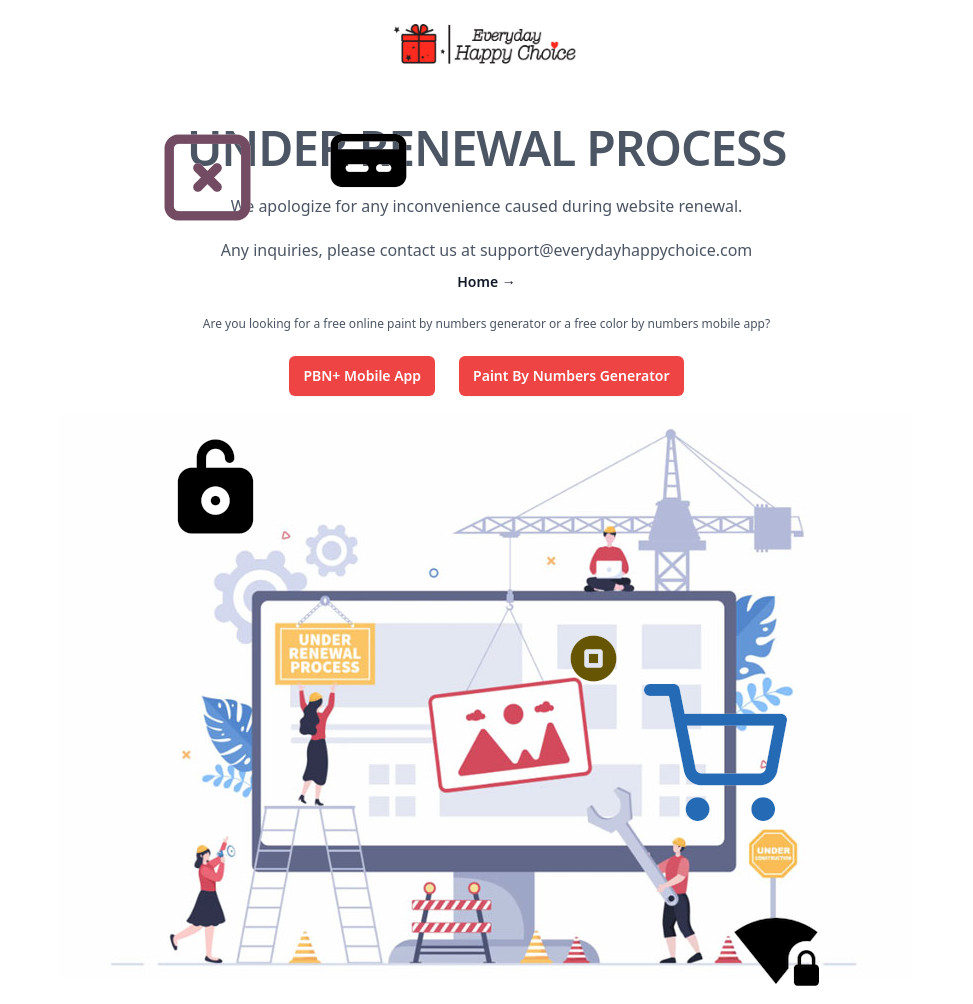  I want to click on stop media playback, so click(593, 658).